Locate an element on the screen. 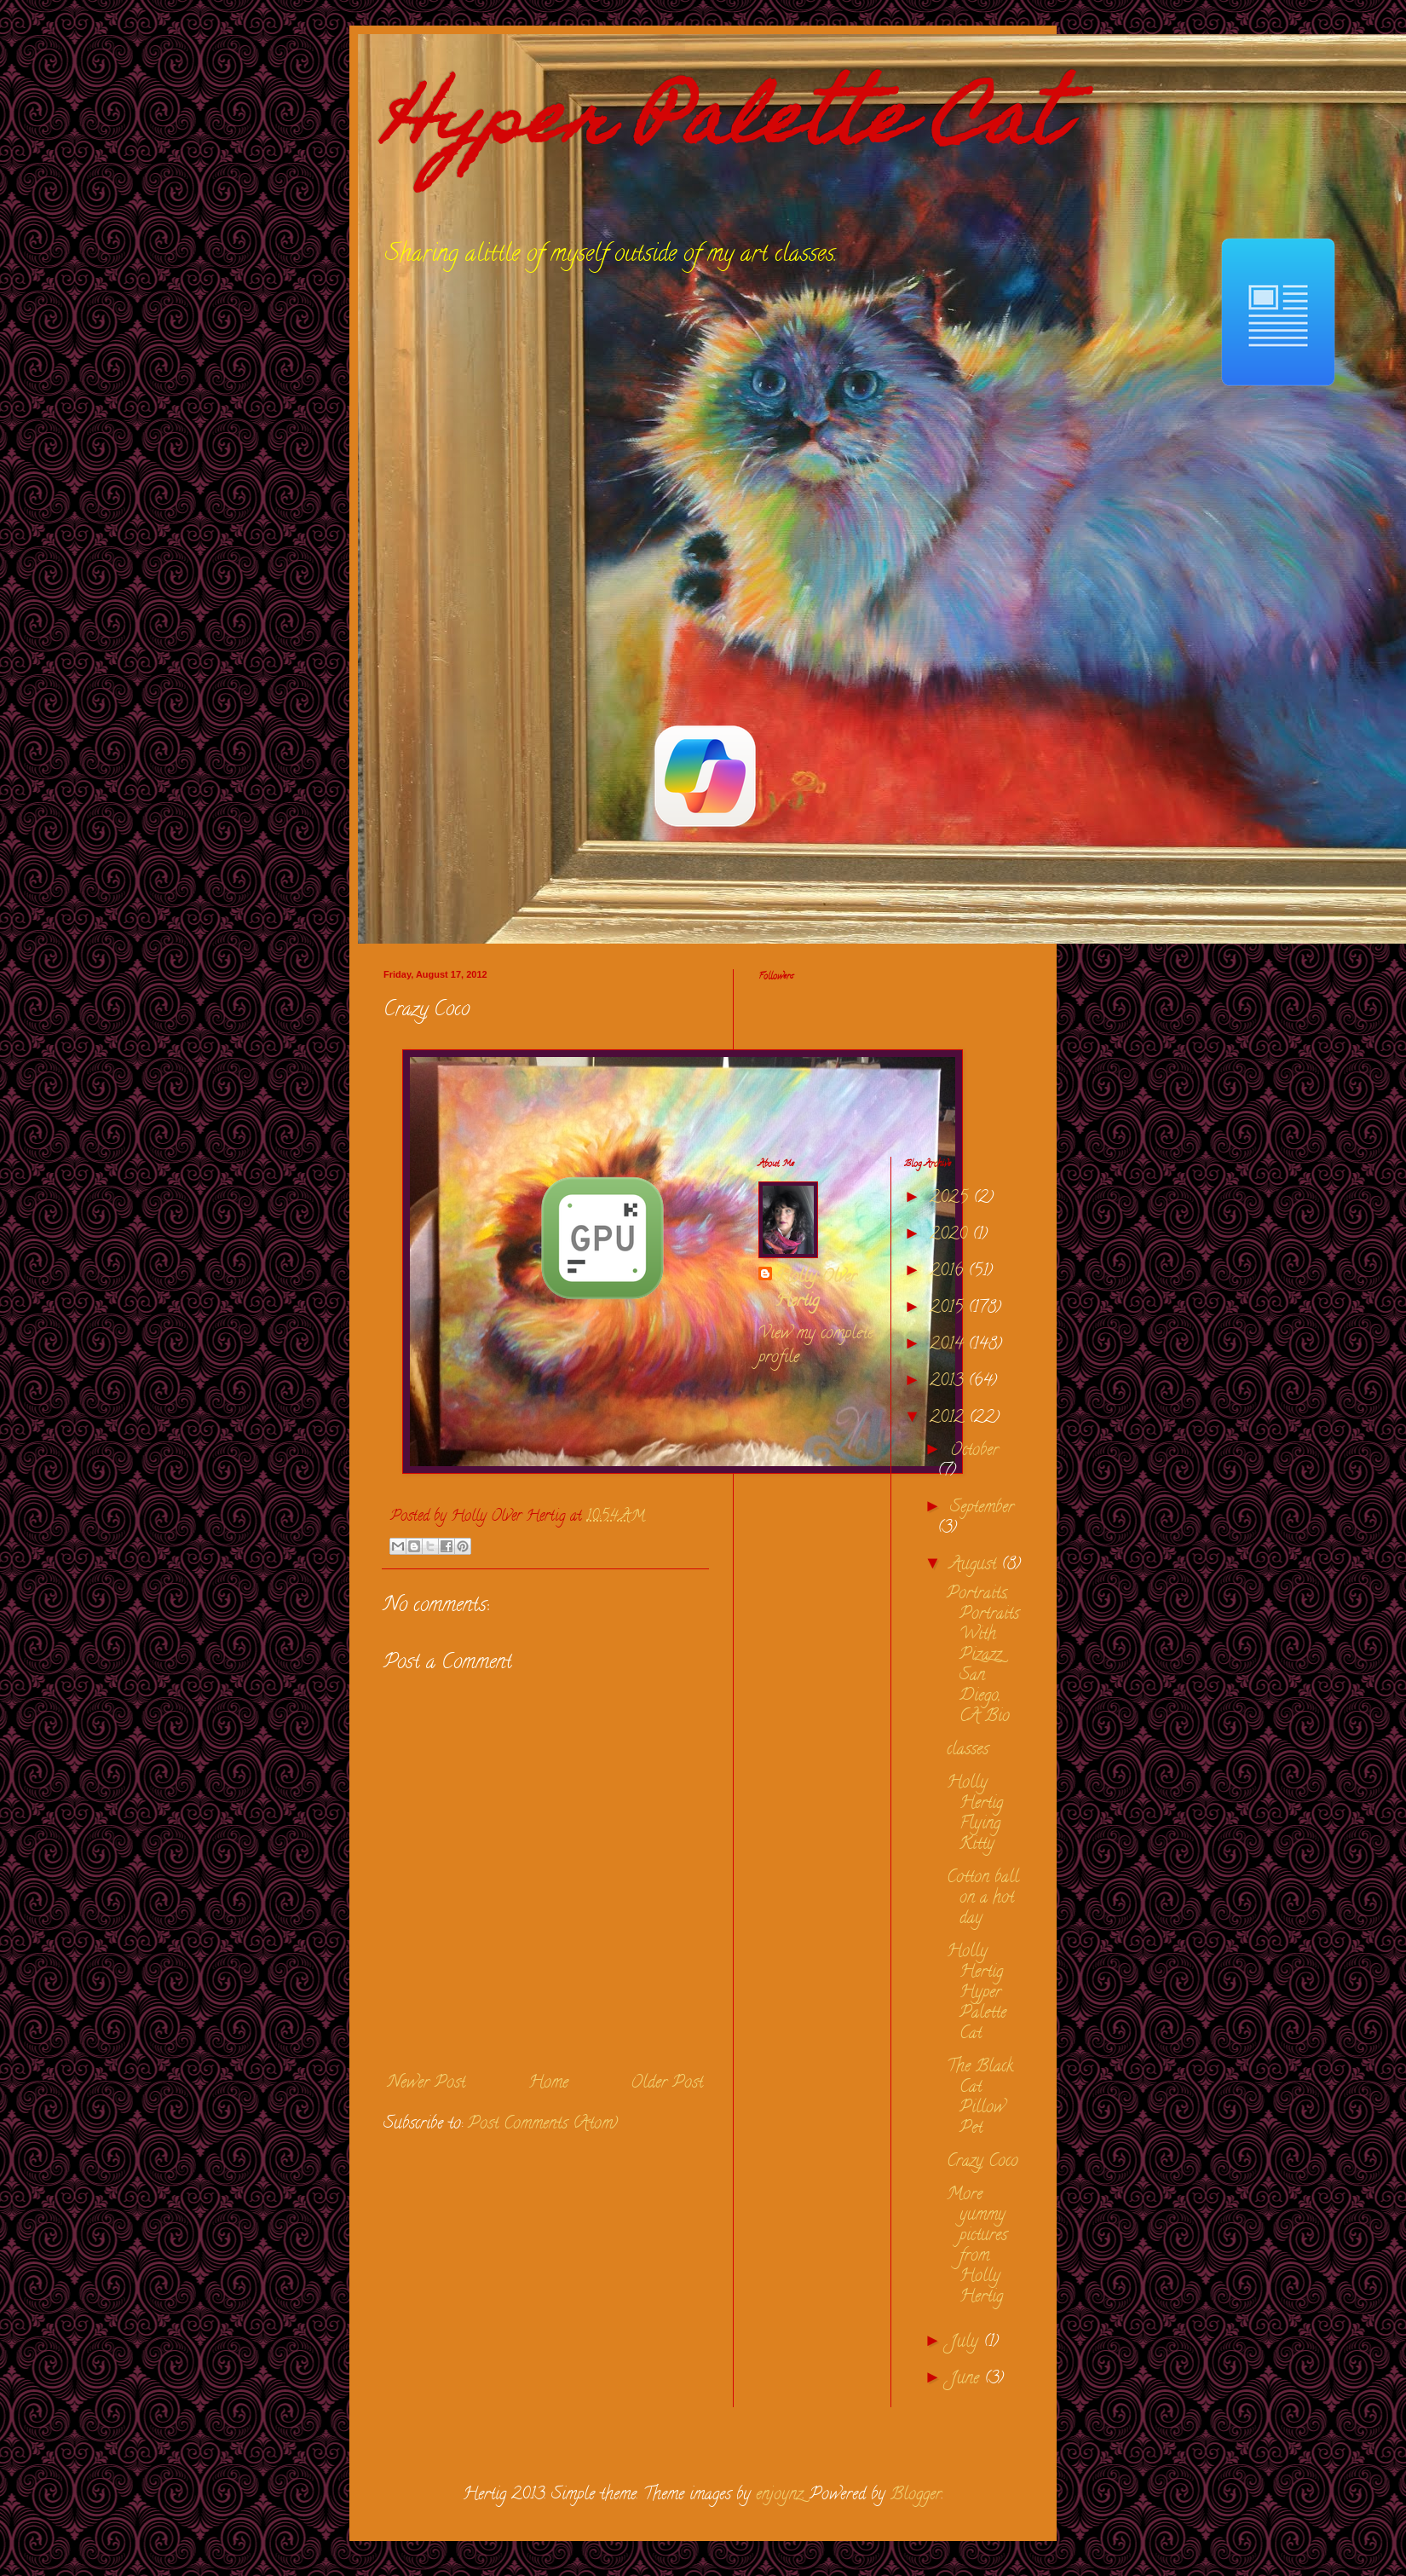 Image resolution: width=1406 pixels, height=2576 pixels. open Microsoft Copilot AI assistant is located at coordinates (705, 776).